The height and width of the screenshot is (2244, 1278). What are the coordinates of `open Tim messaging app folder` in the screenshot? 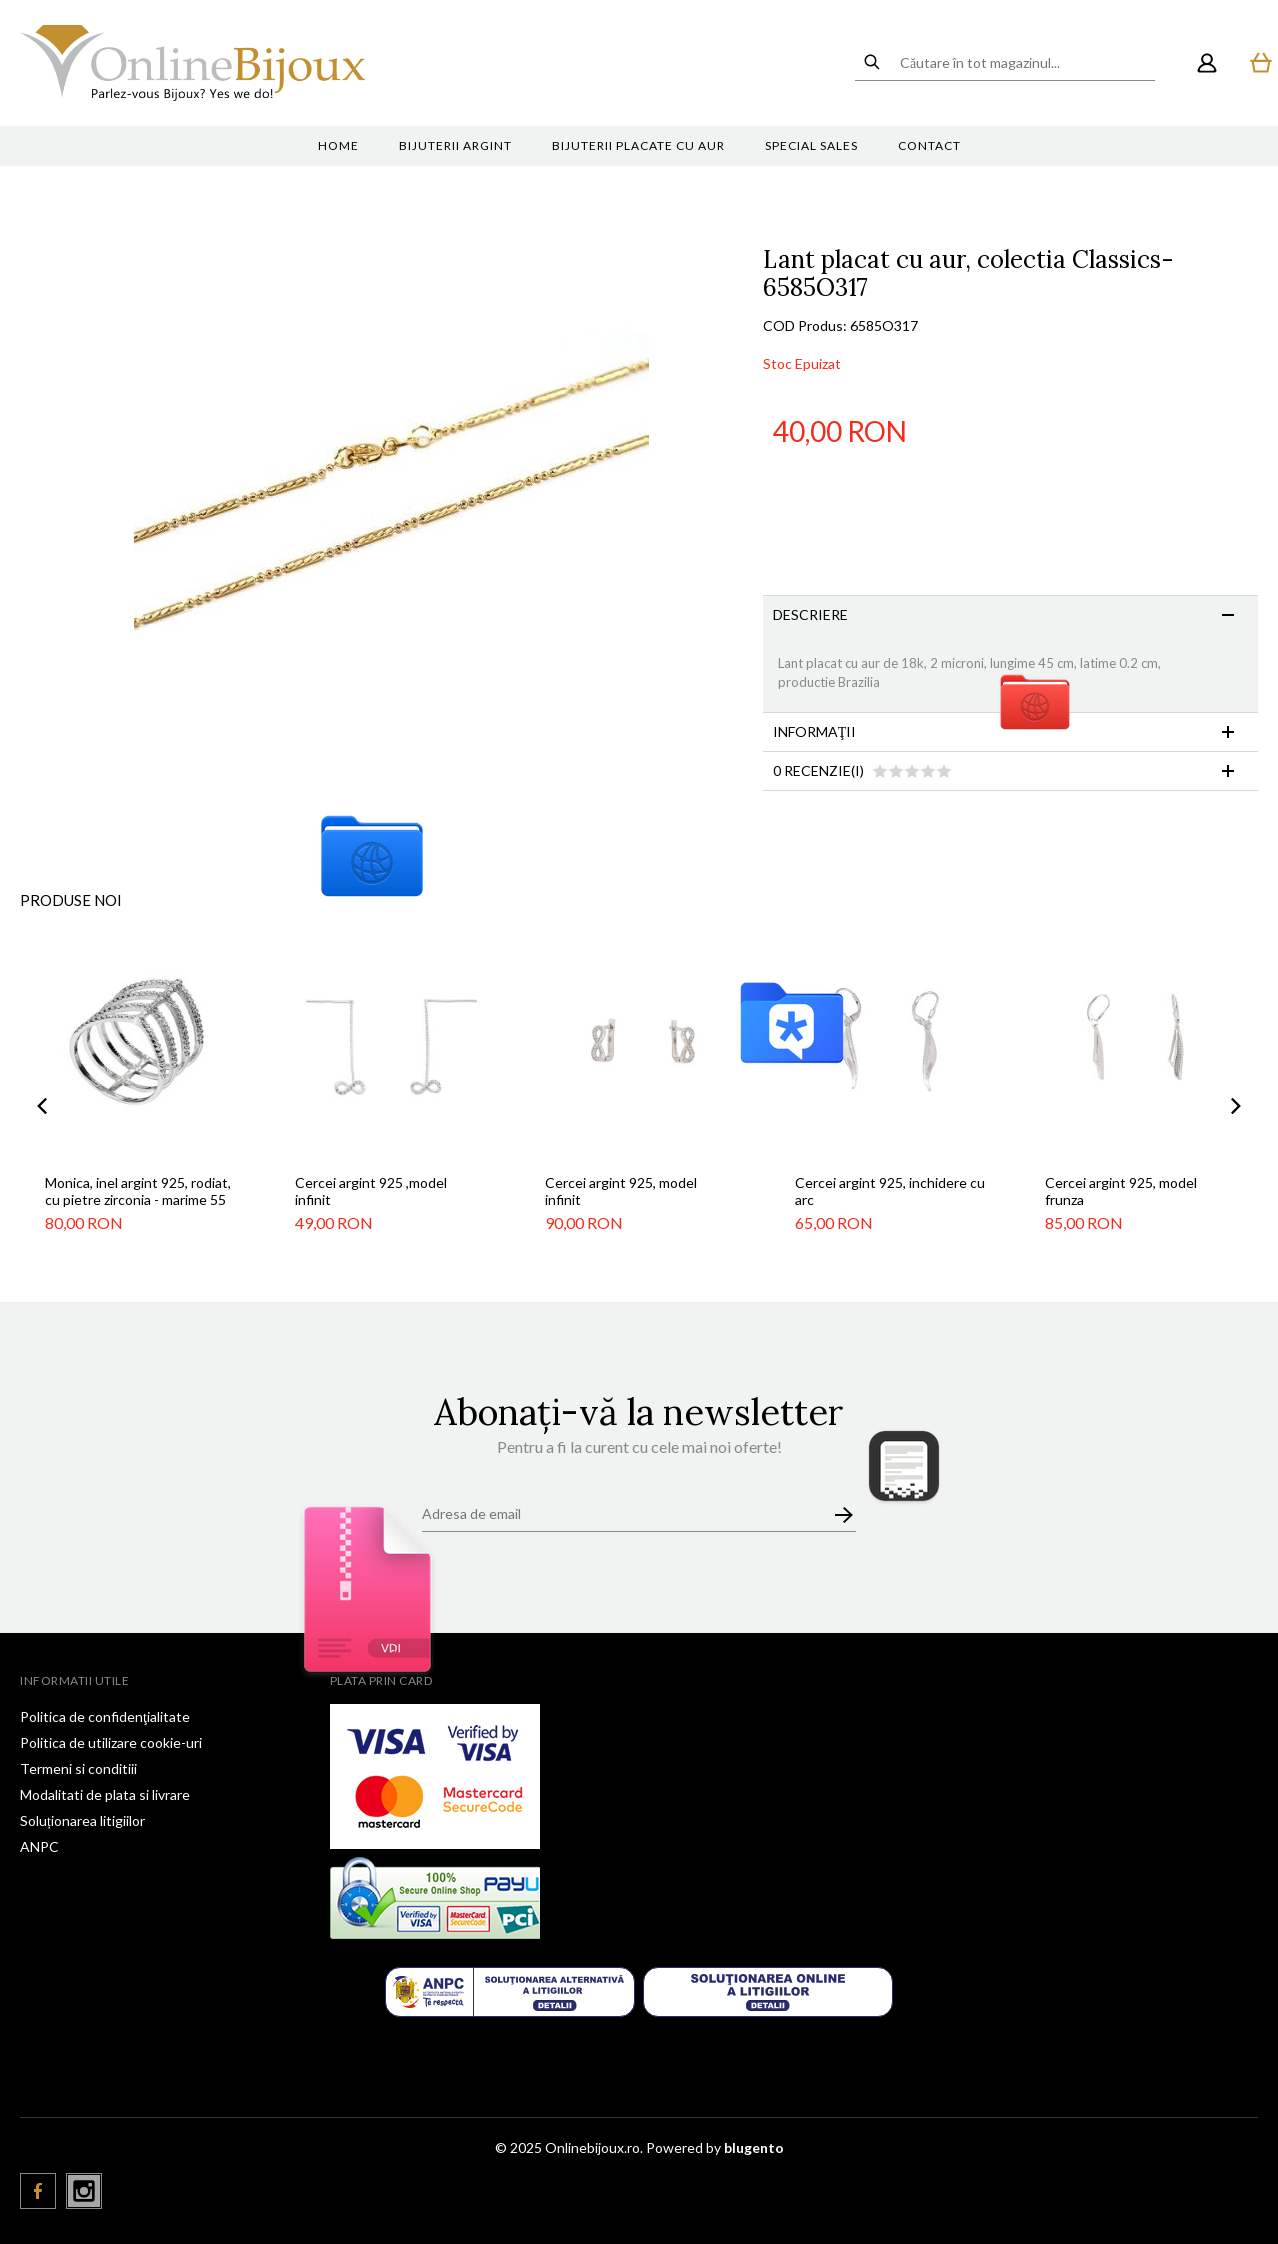 It's located at (791, 1025).